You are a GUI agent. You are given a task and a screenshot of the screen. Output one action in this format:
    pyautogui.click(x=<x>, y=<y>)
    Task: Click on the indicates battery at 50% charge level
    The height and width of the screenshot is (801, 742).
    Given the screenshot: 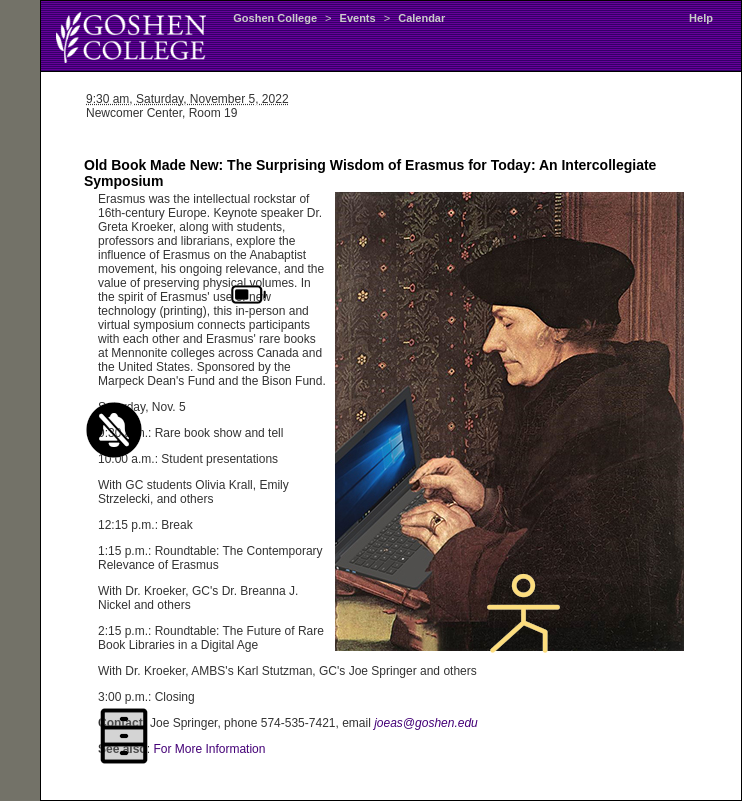 What is the action you would take?
    pyautogui.click(x=248, y=294)
    